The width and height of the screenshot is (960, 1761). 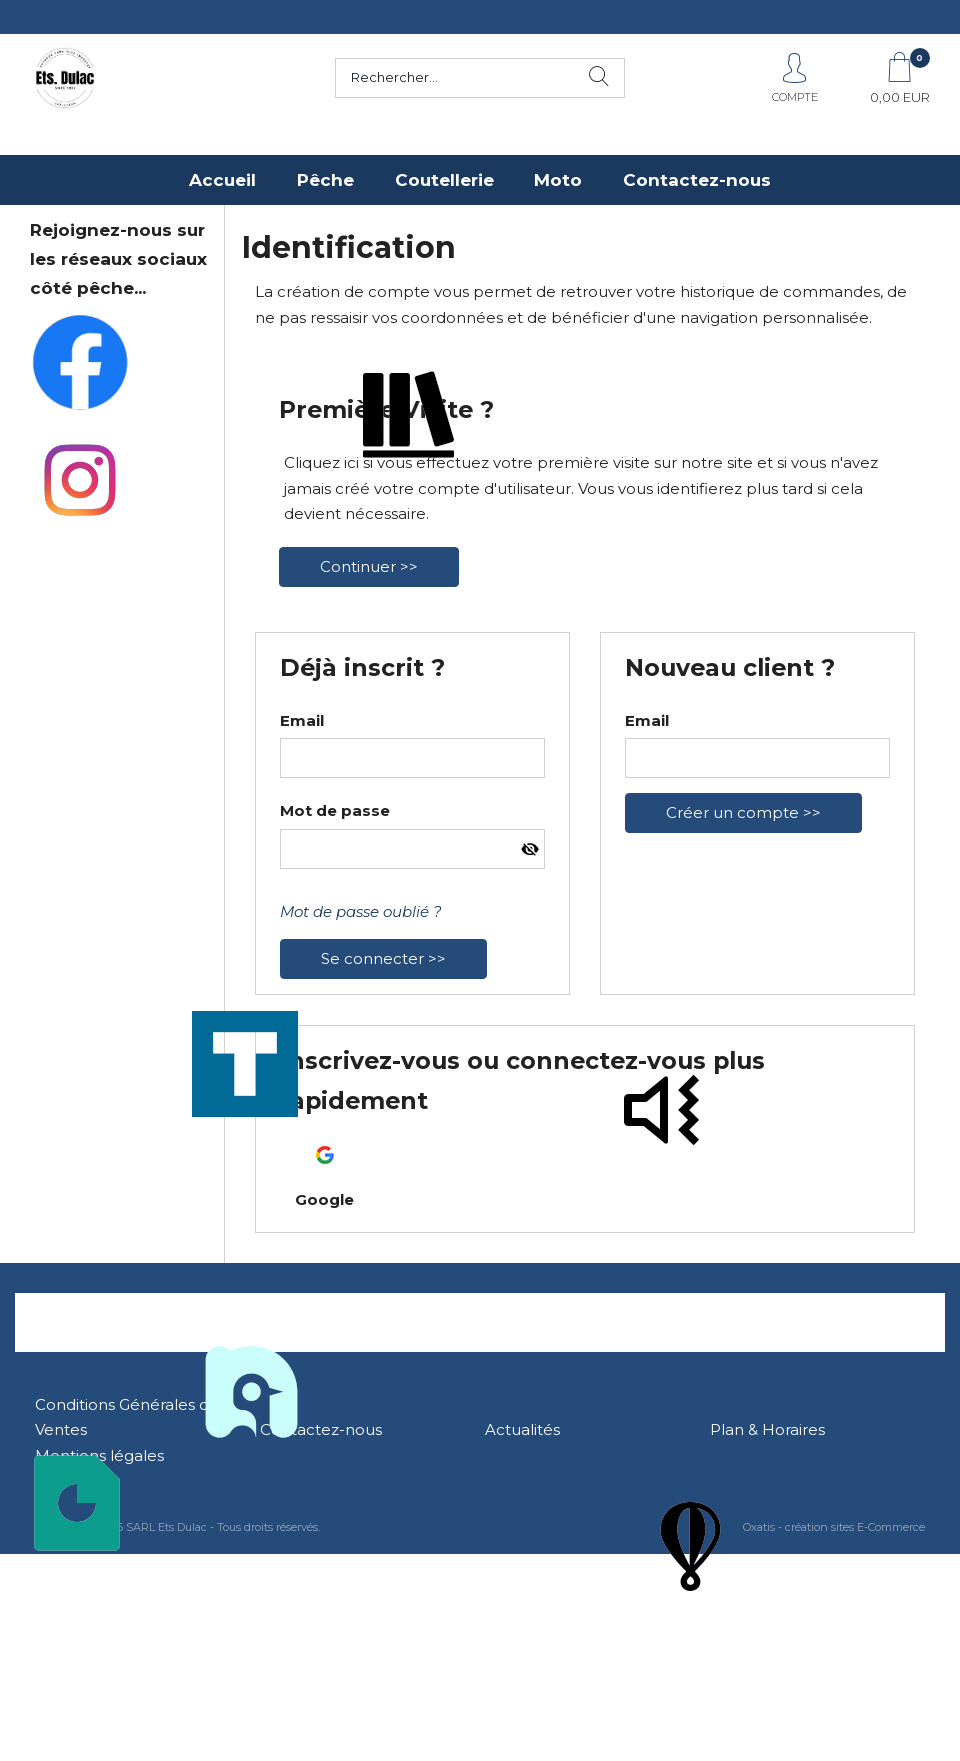 What do you see at coordinates (251, 1392) in the screenshot?
I see `nobara linux distribution logo` at bounding box center [251, 1392].